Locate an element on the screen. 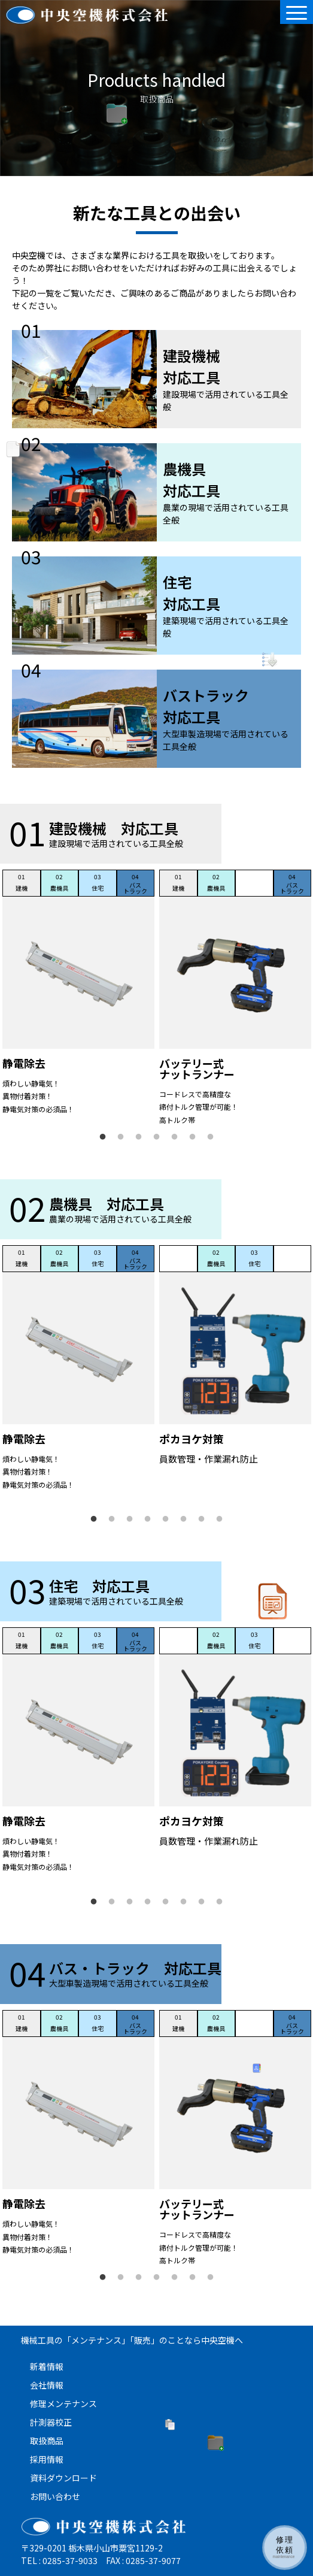 The image size is (313, 2576). open a presentation file is located at coordinates (272, 1601).